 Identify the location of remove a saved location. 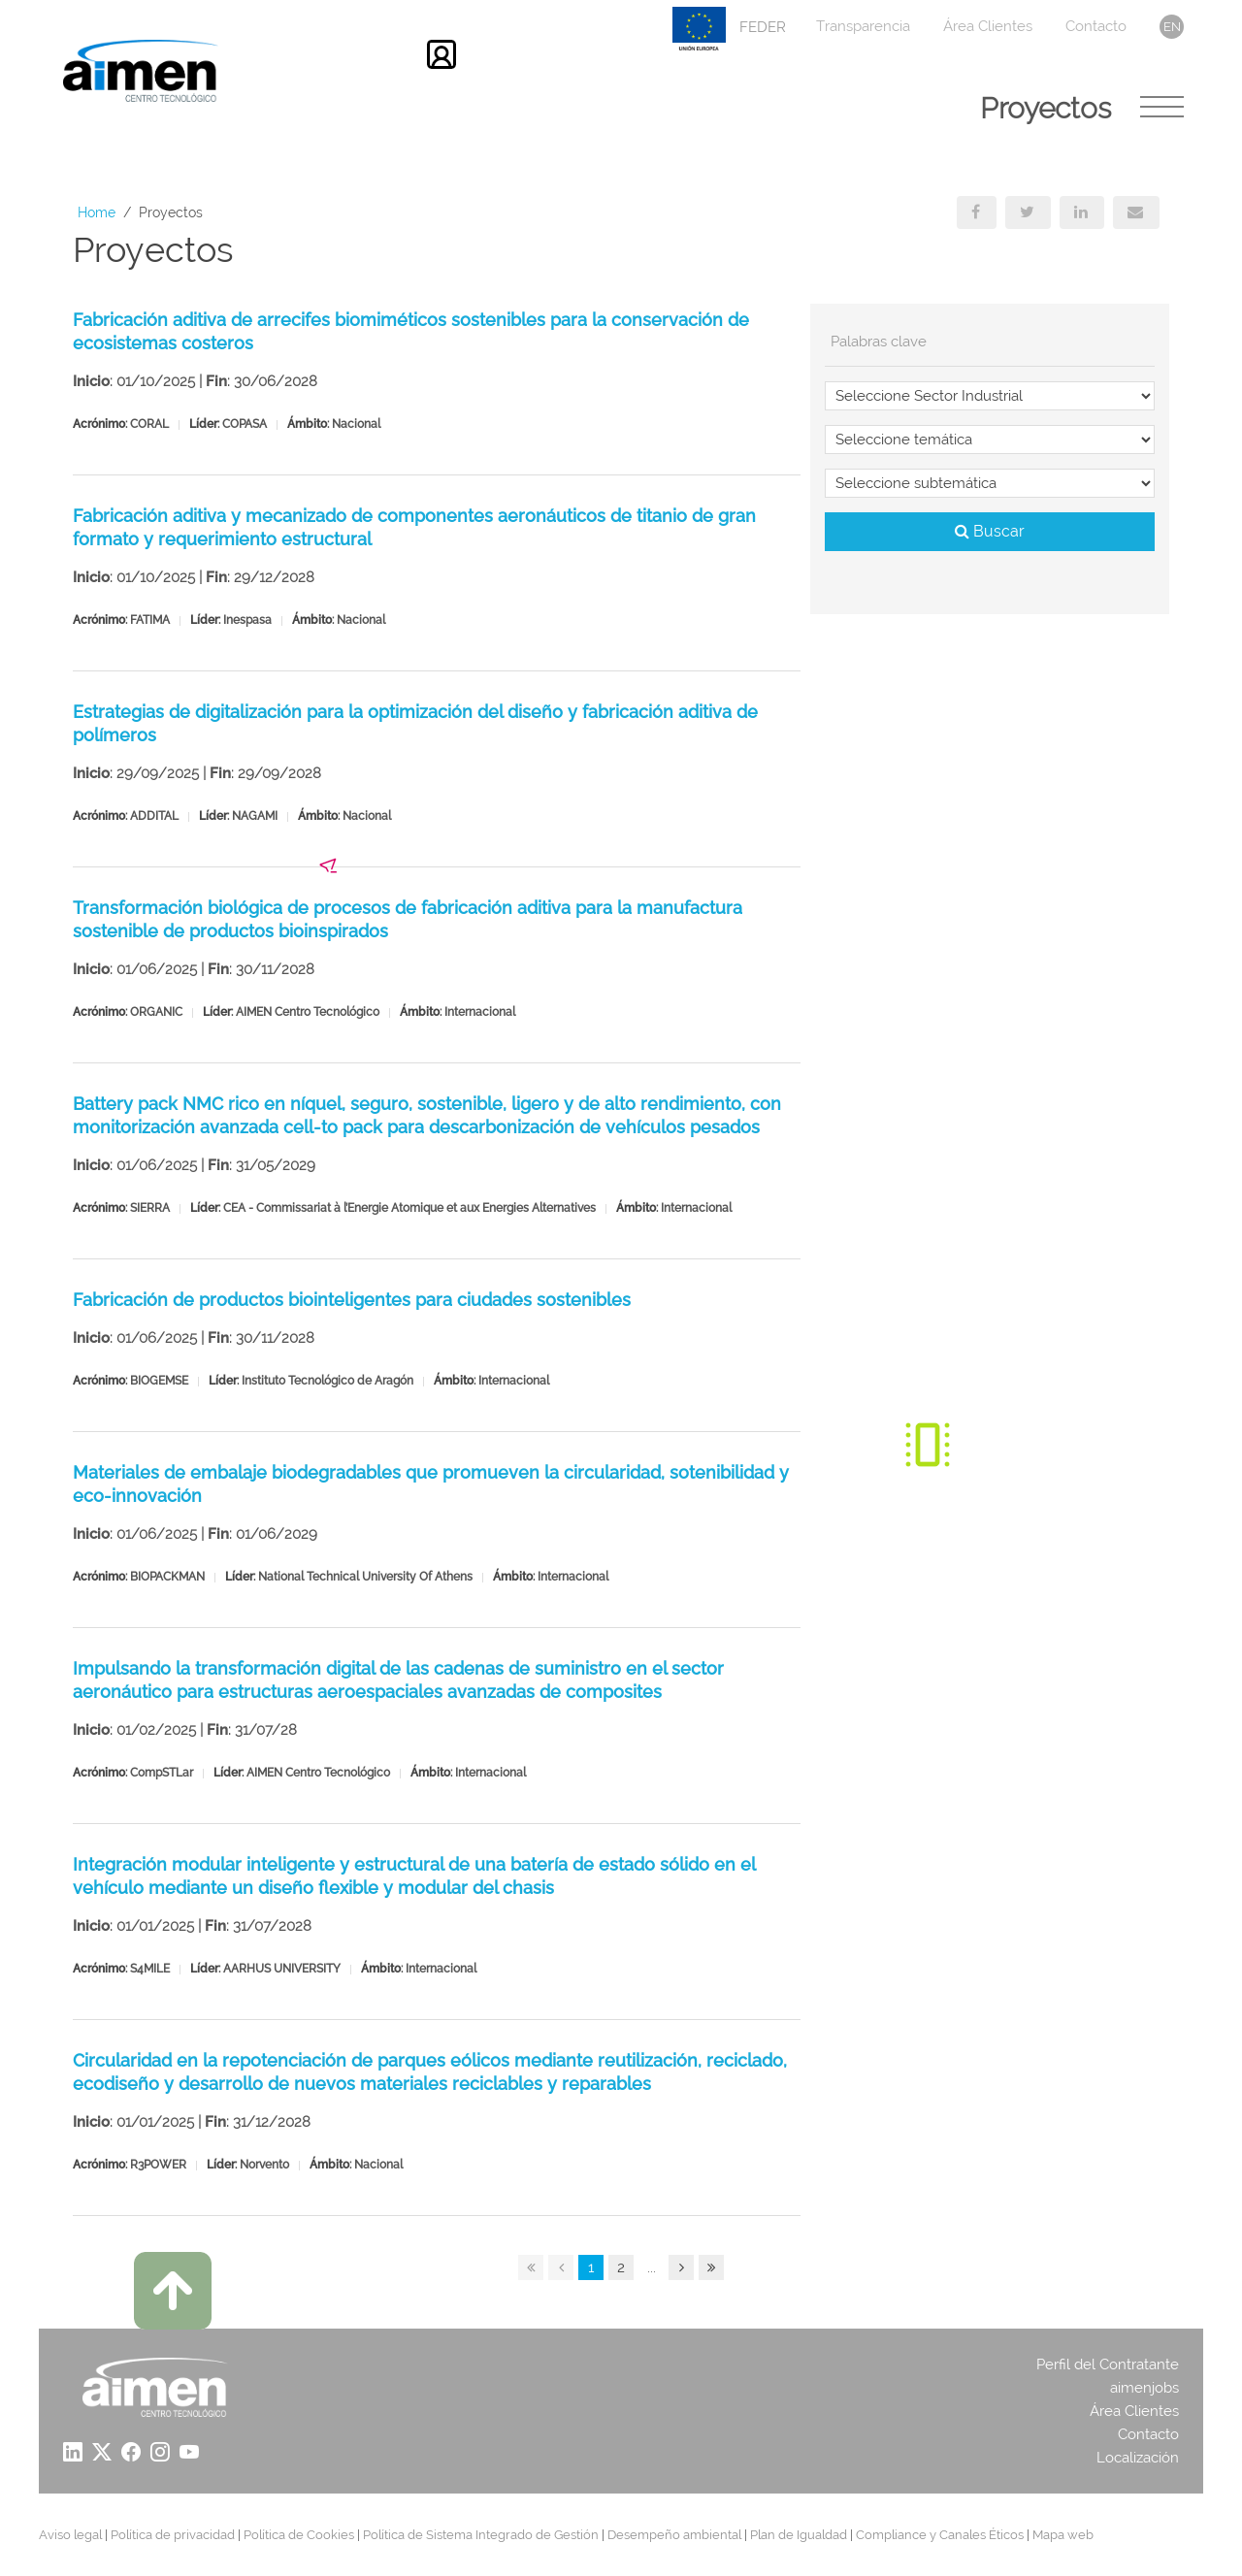
(328, 866).